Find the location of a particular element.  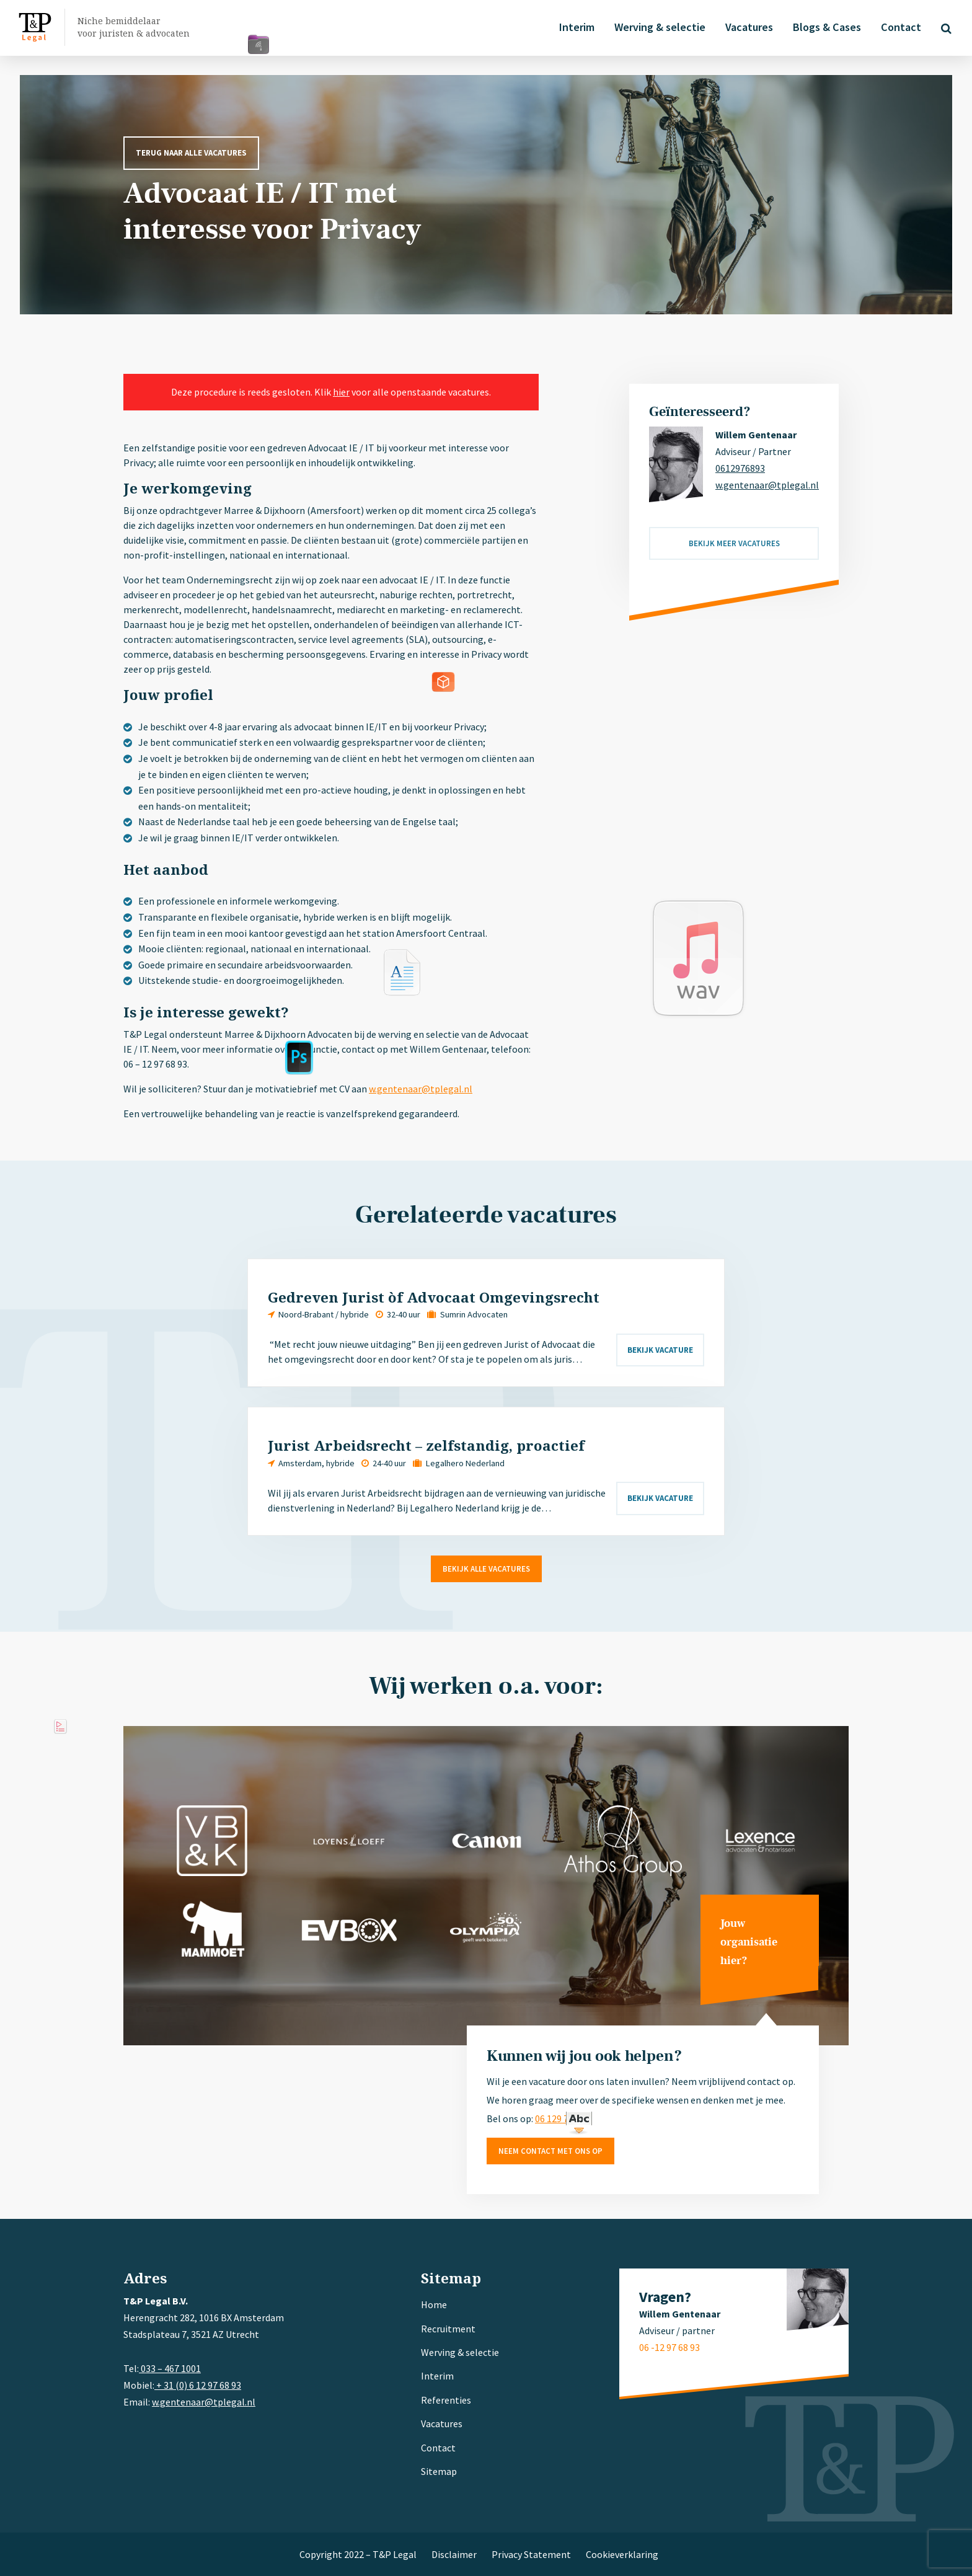

a wav audio file is located at coordinates (698, 958).